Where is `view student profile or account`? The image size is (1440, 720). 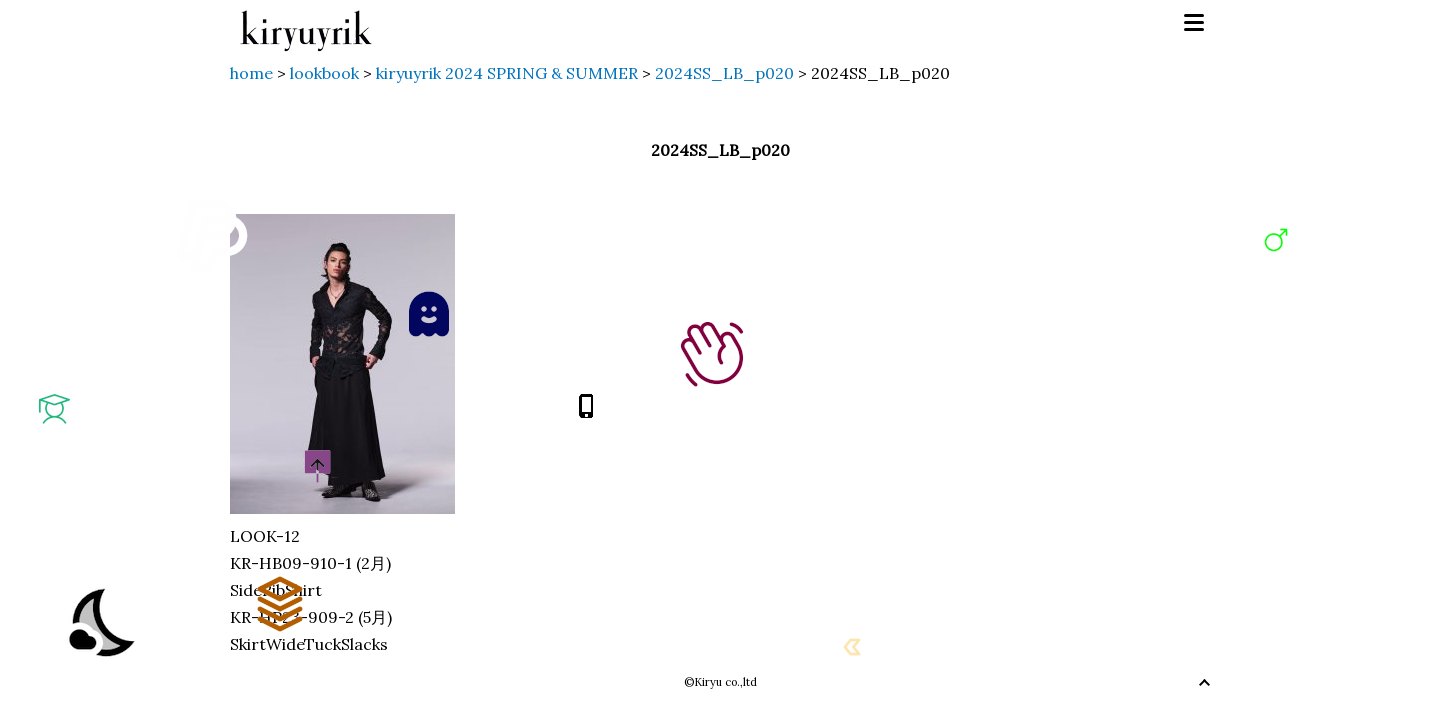
view student profile or account is located at coordinates (54, 409).